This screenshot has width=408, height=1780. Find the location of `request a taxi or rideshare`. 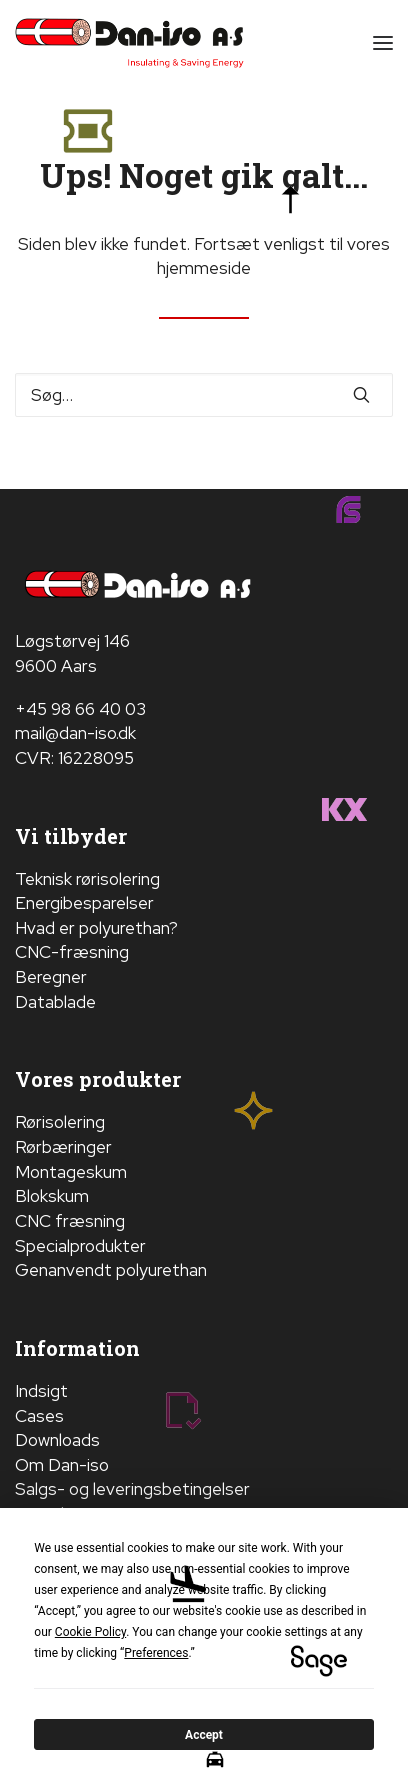

request a taxi or rideshare is located at coordinates (215, 1759).